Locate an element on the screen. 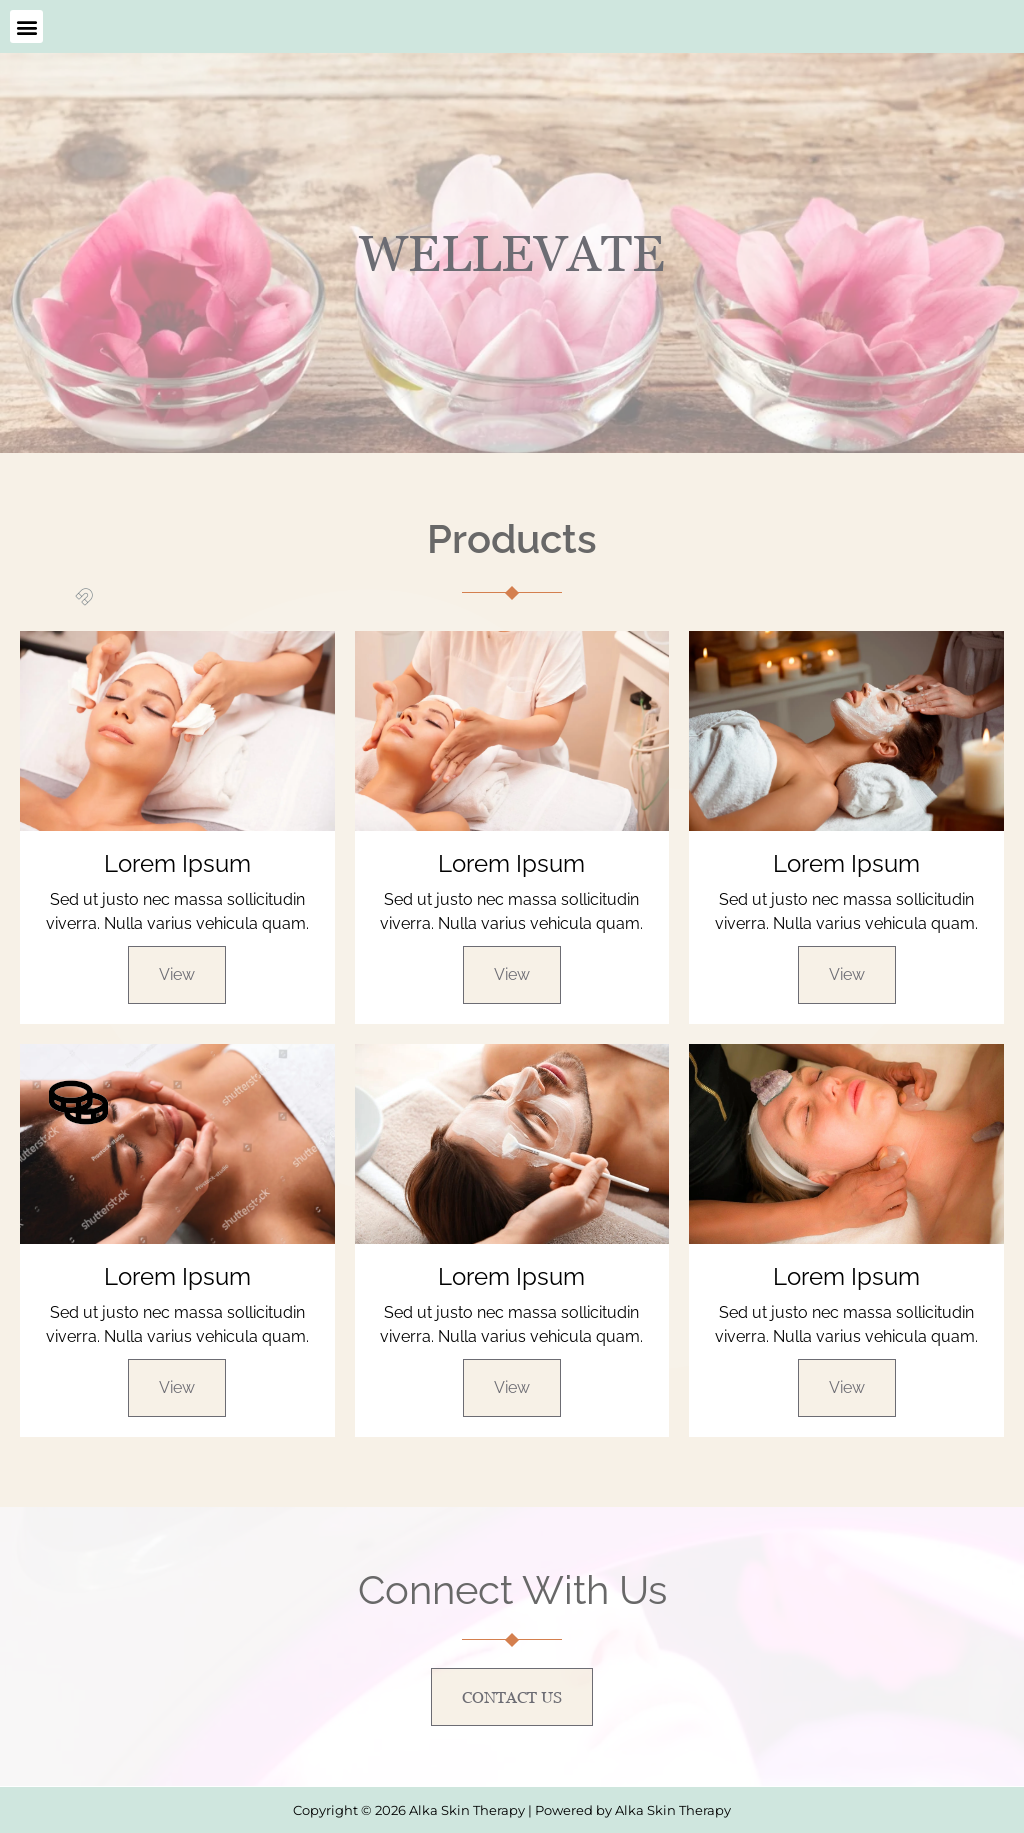  attract or pull related items together is located at coordinates (84, 596).